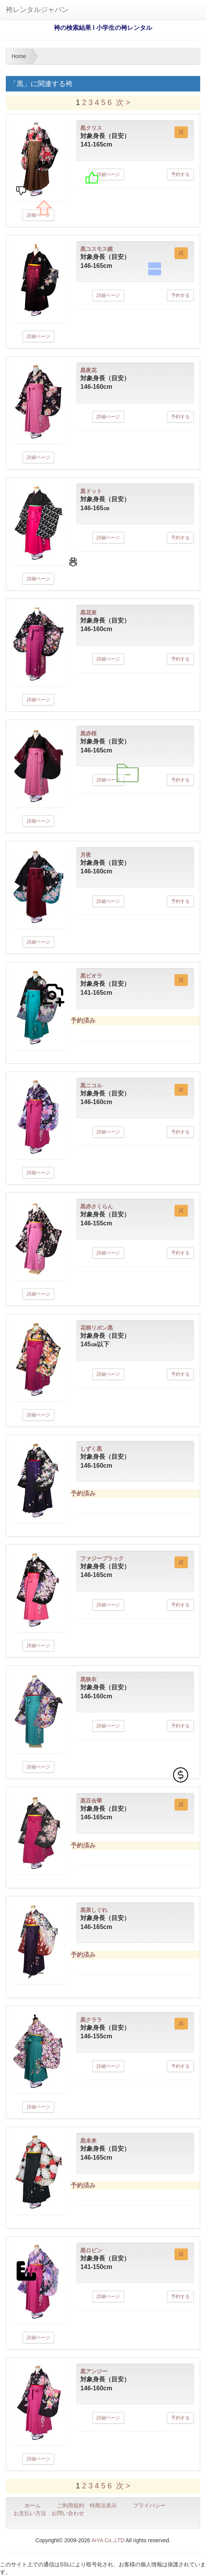  What do you see at coordinates (154, 269) in the screenshot?
I see `split view horizontally` at bounding box center [154, 269].